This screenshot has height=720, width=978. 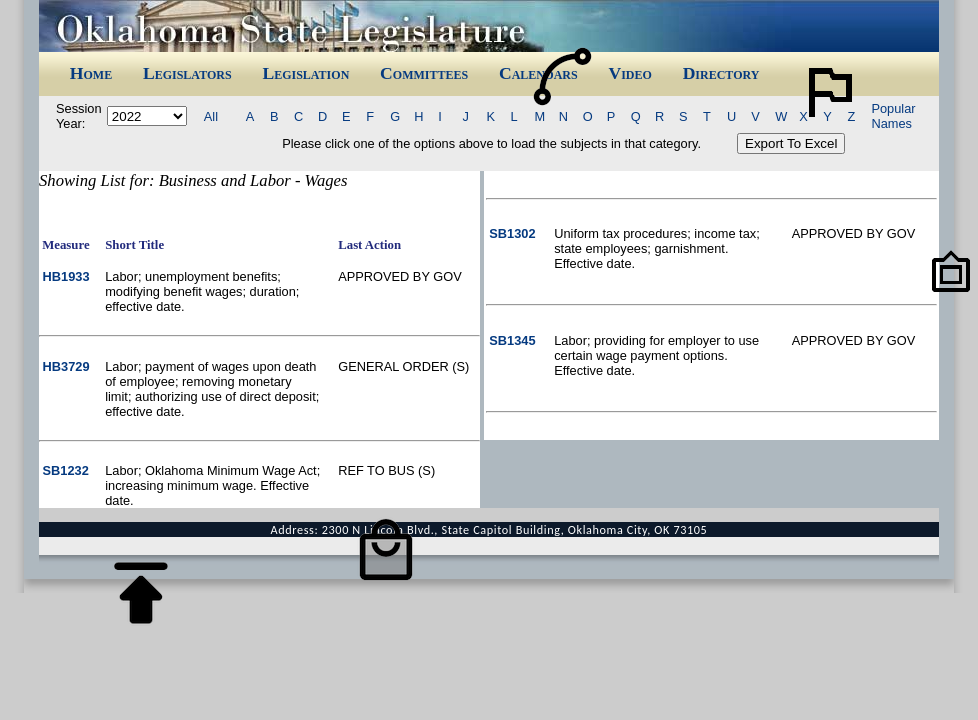 What do you see at coordinates (562, 76) in the screenshot?
I see `draw a curved path or bezier line` at bounding box center [562, 76].